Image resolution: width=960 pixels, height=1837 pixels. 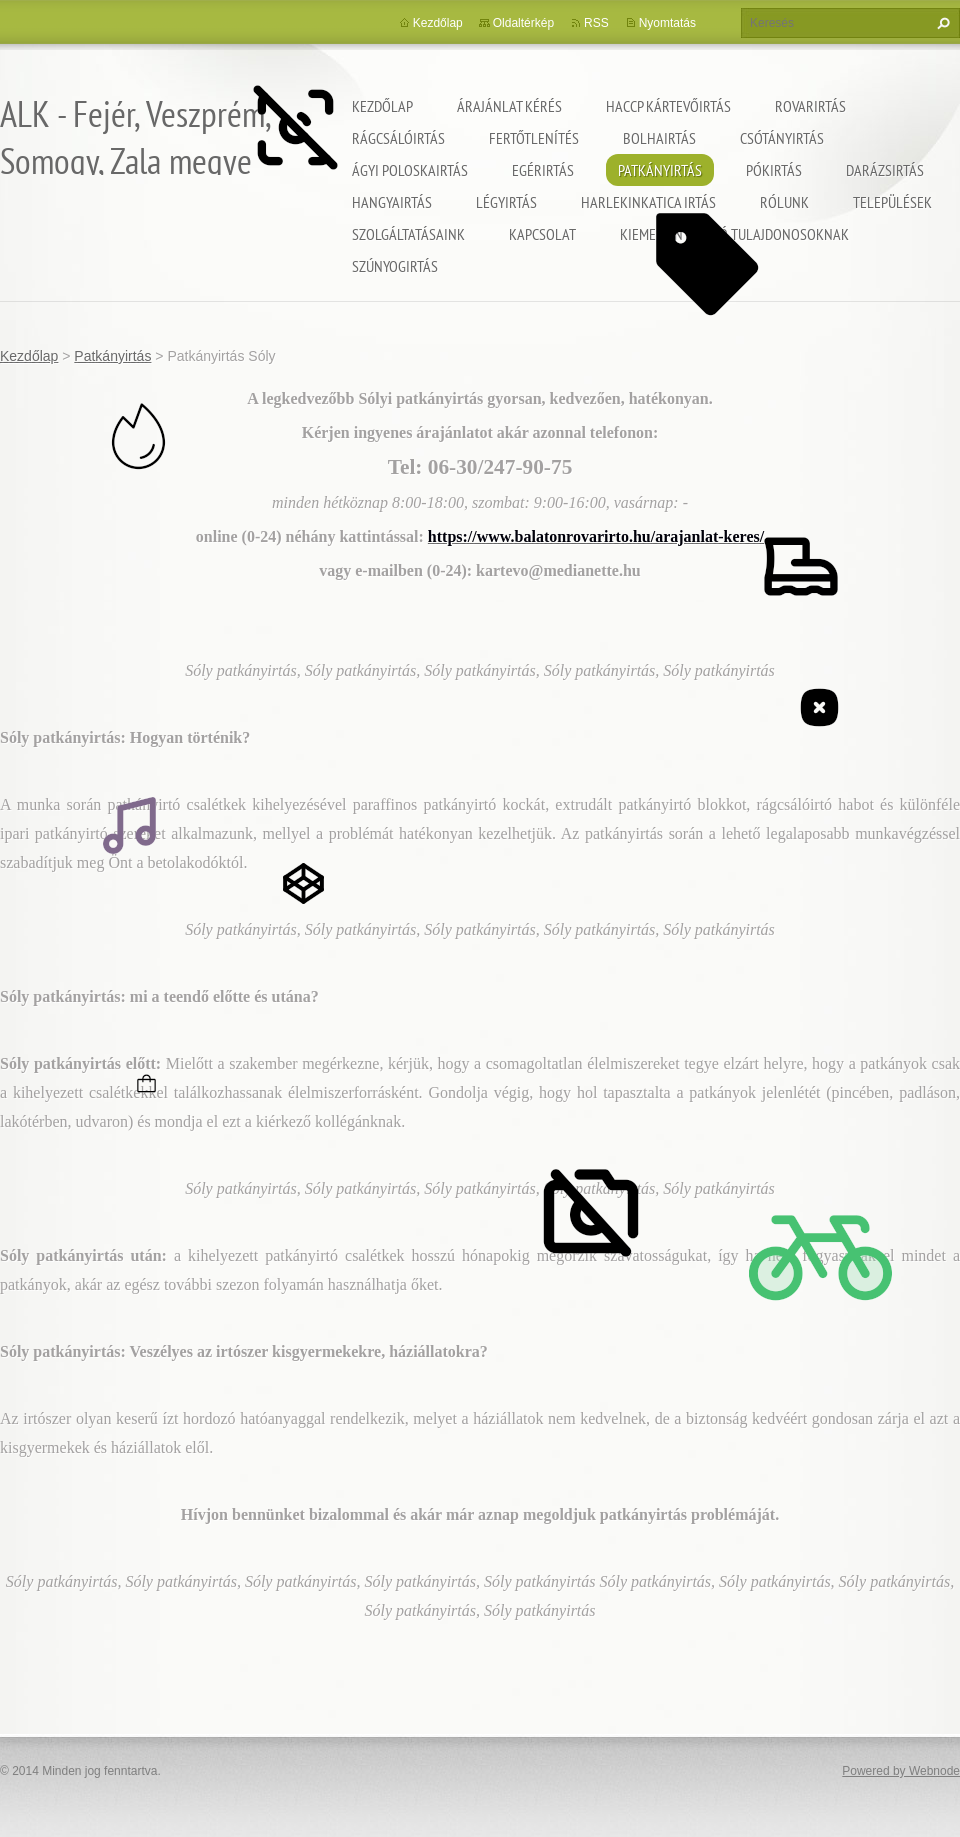 I want to click on add a tag or label to an item, so click(x=701, y=258).